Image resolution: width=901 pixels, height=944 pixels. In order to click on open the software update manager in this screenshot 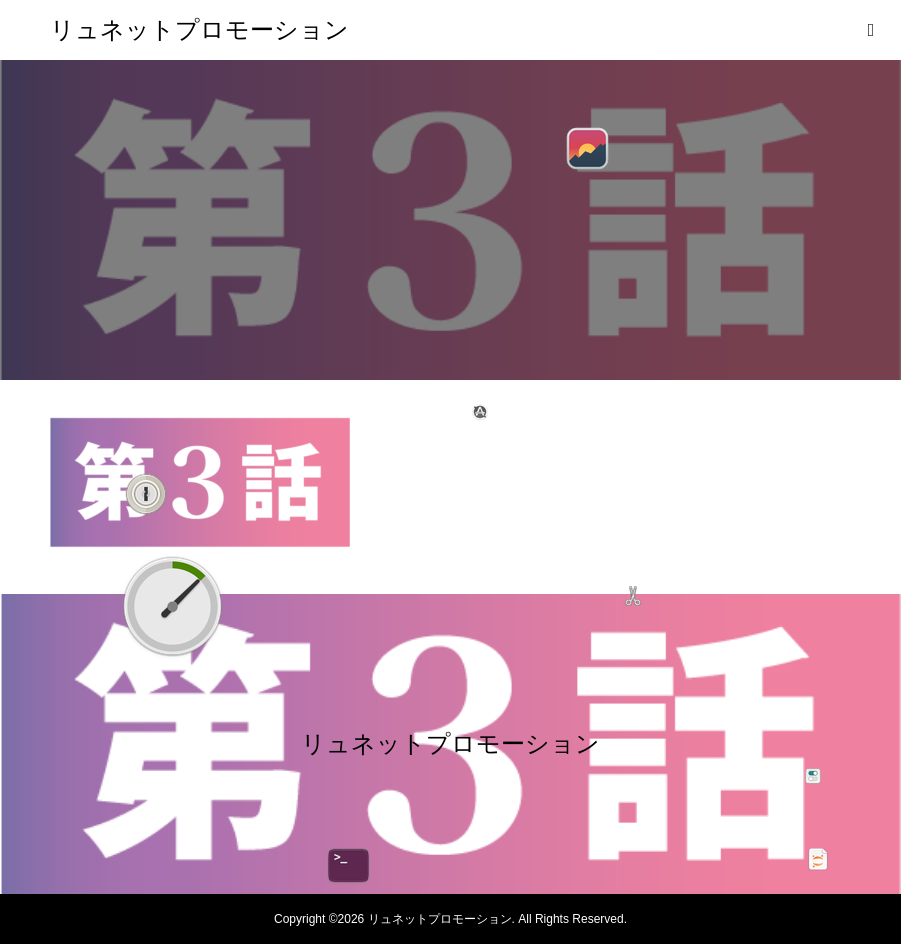, I will do `click(480, 412)`.